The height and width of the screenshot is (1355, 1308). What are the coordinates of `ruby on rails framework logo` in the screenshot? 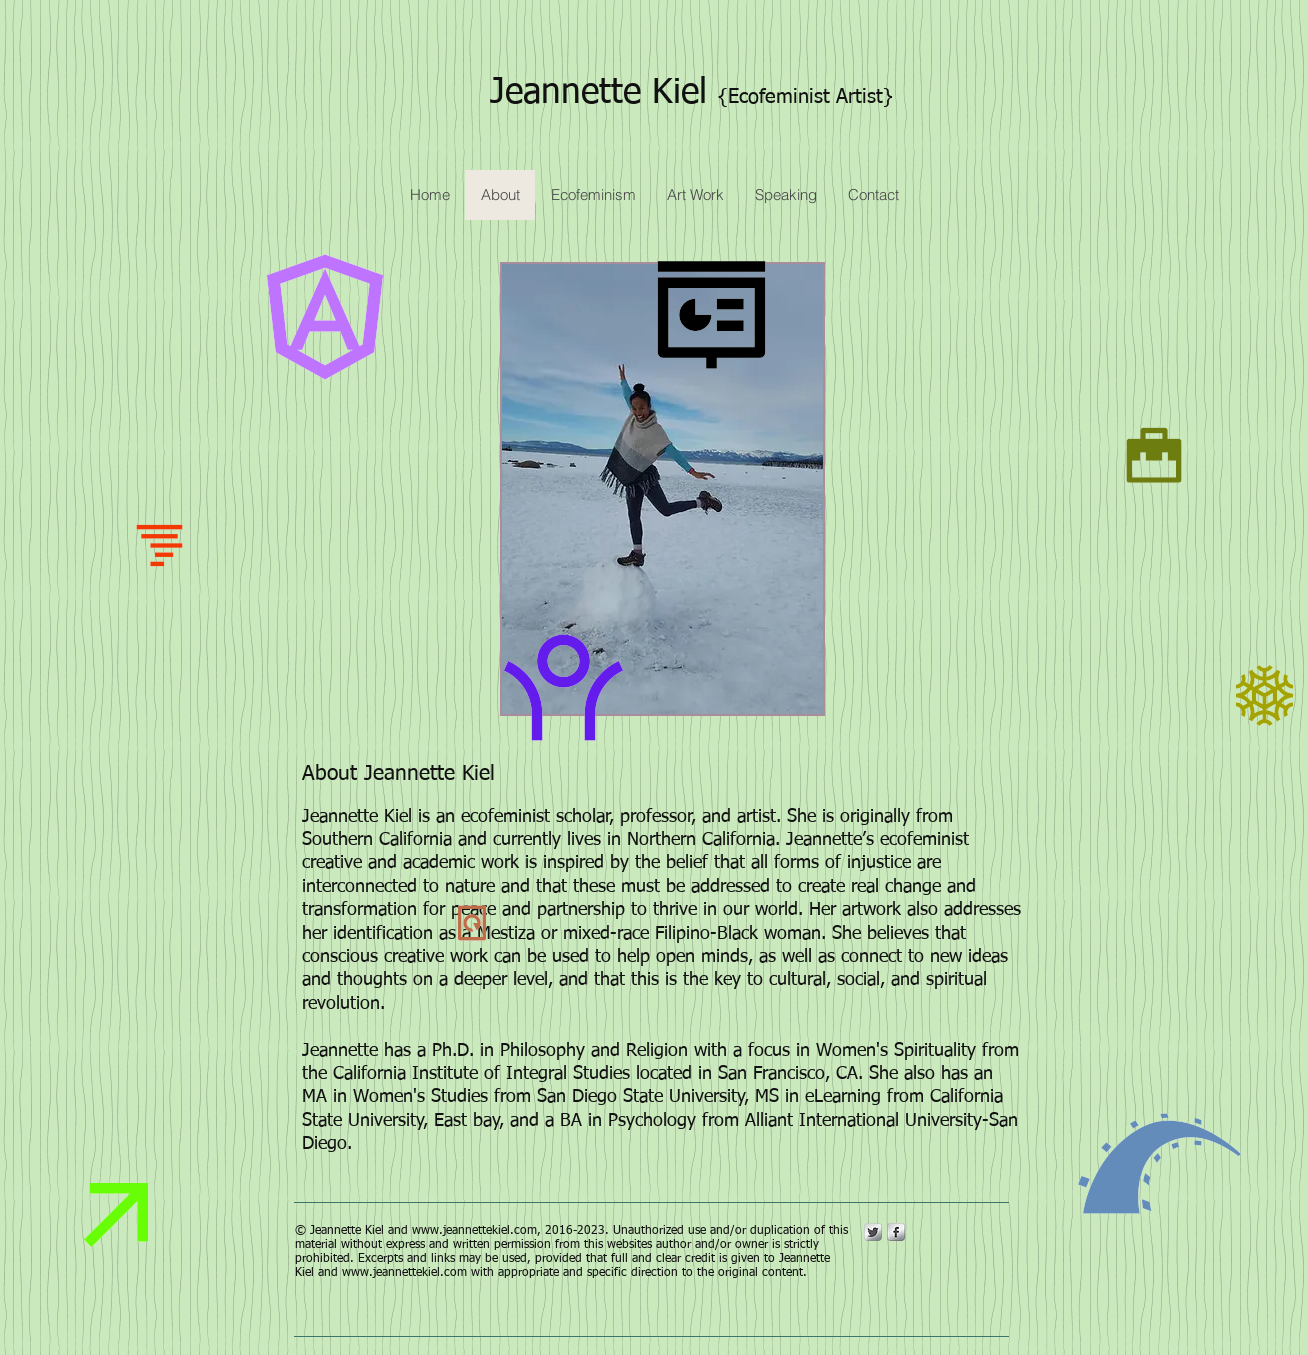 It's located at (1159, 1163).